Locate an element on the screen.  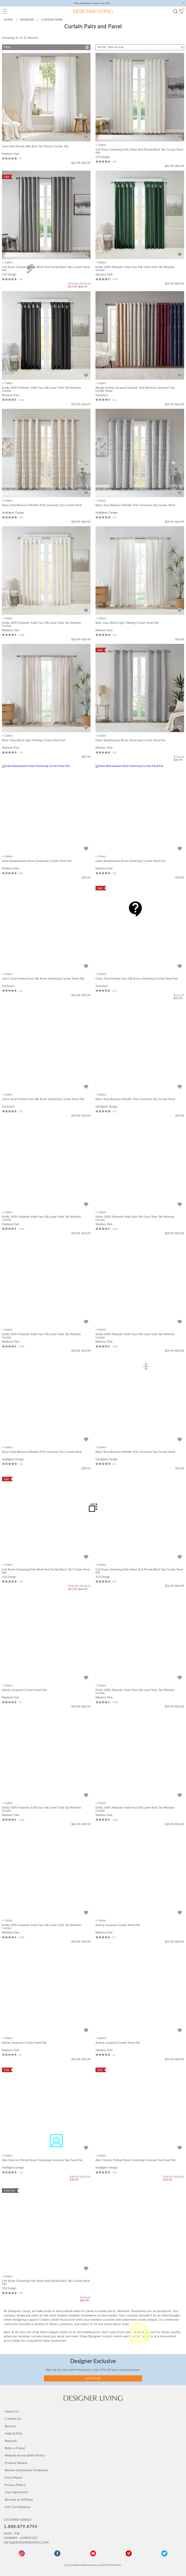
select background layer is located at coordinates (93, 1508).